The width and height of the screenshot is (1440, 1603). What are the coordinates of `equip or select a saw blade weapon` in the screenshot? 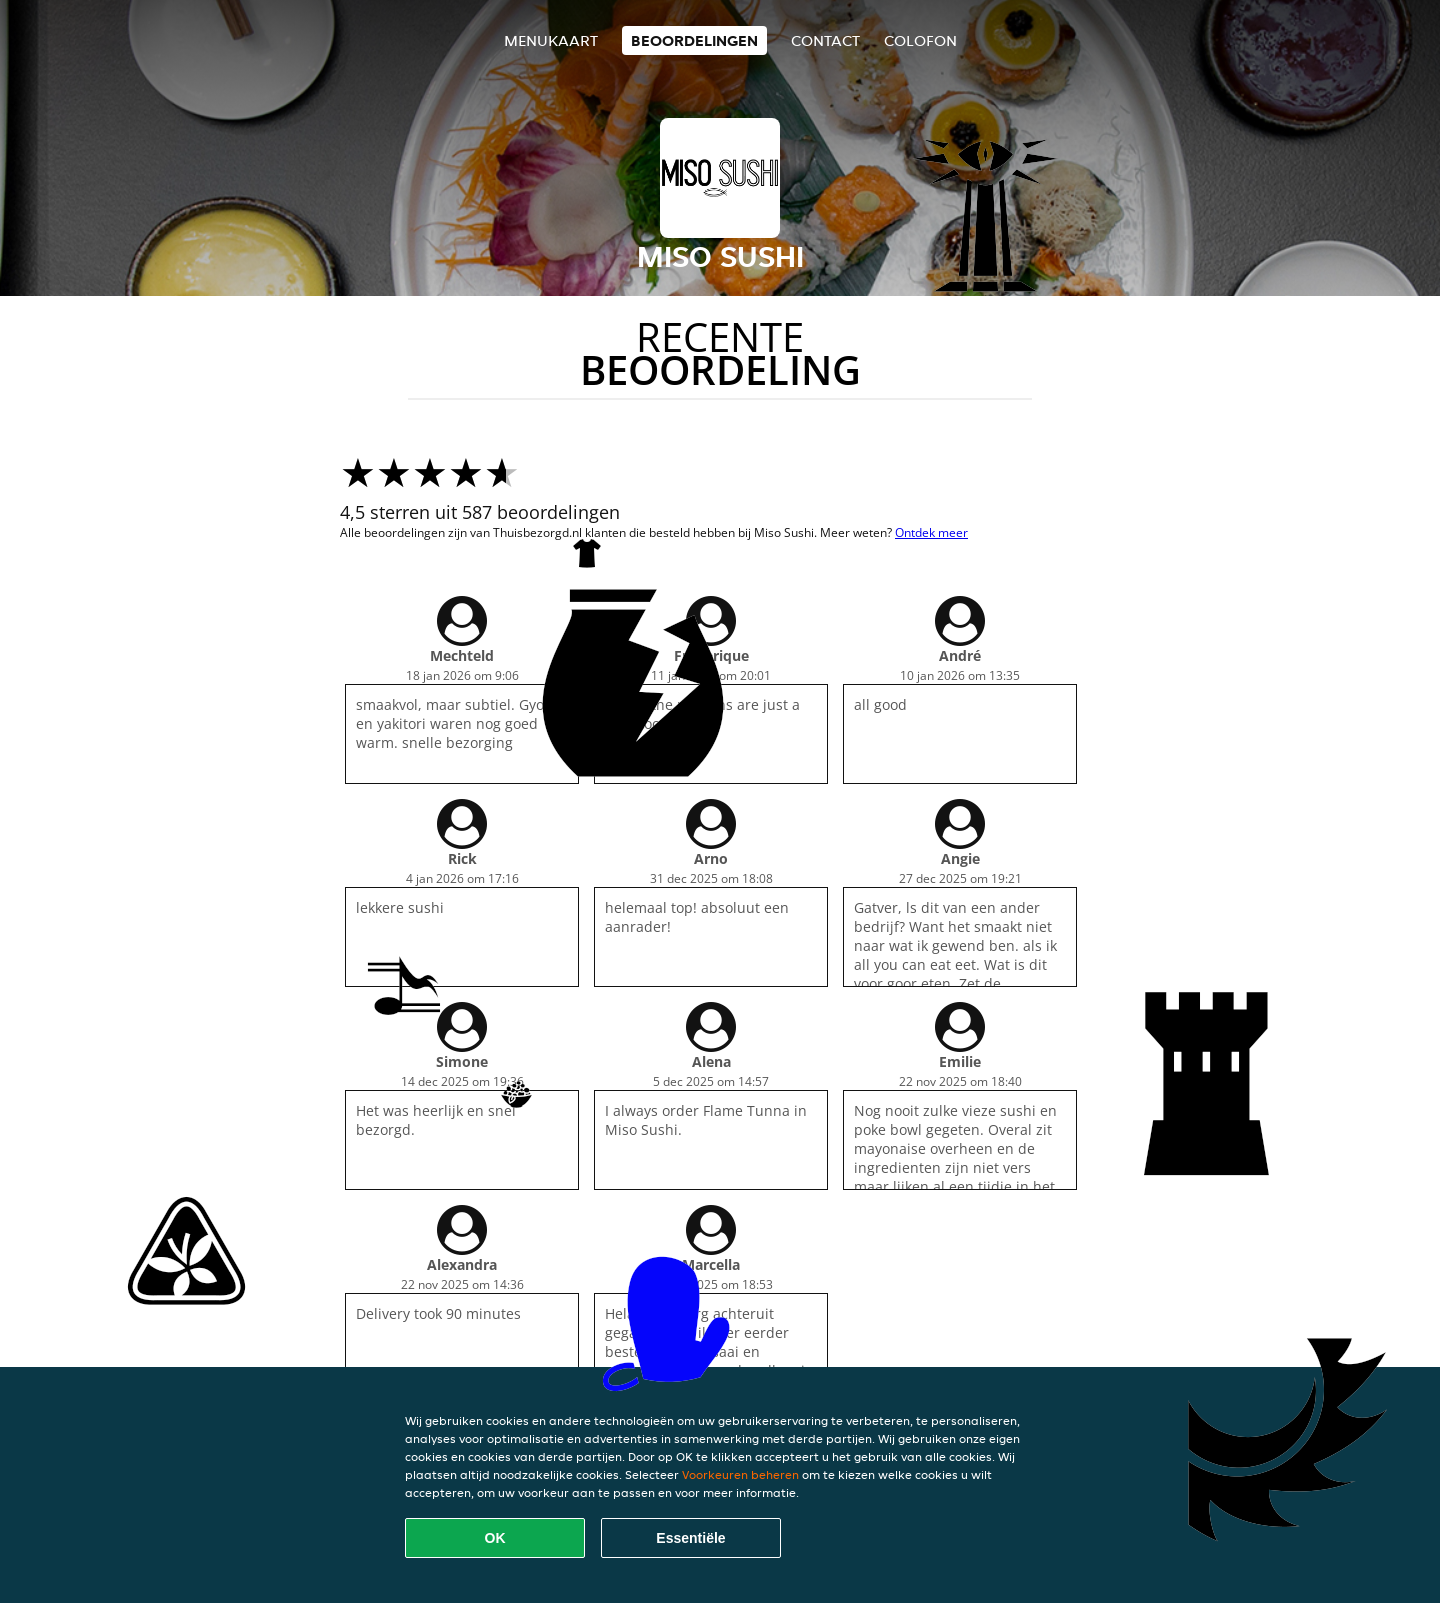 It's located at (1289, 1440).